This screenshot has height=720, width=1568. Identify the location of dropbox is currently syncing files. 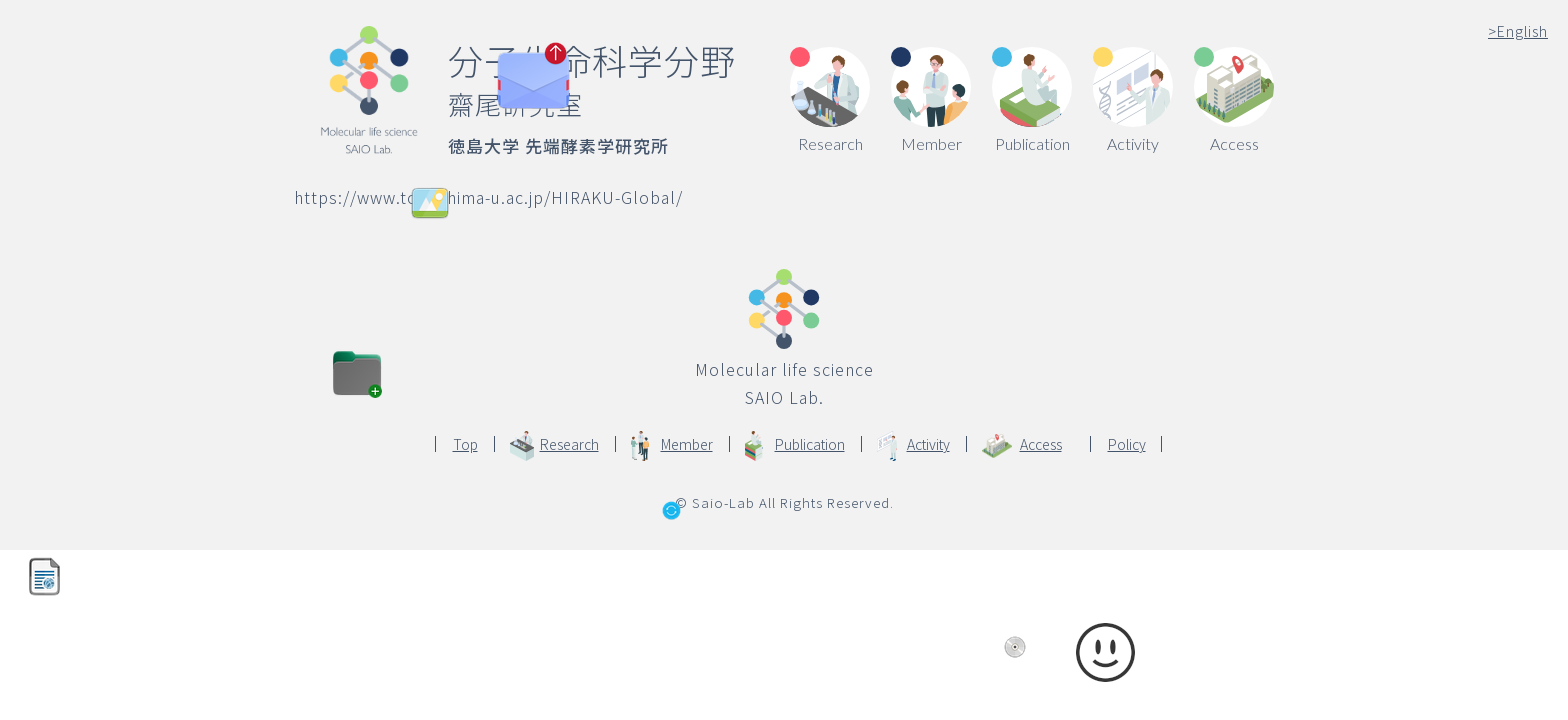
(671, 510).